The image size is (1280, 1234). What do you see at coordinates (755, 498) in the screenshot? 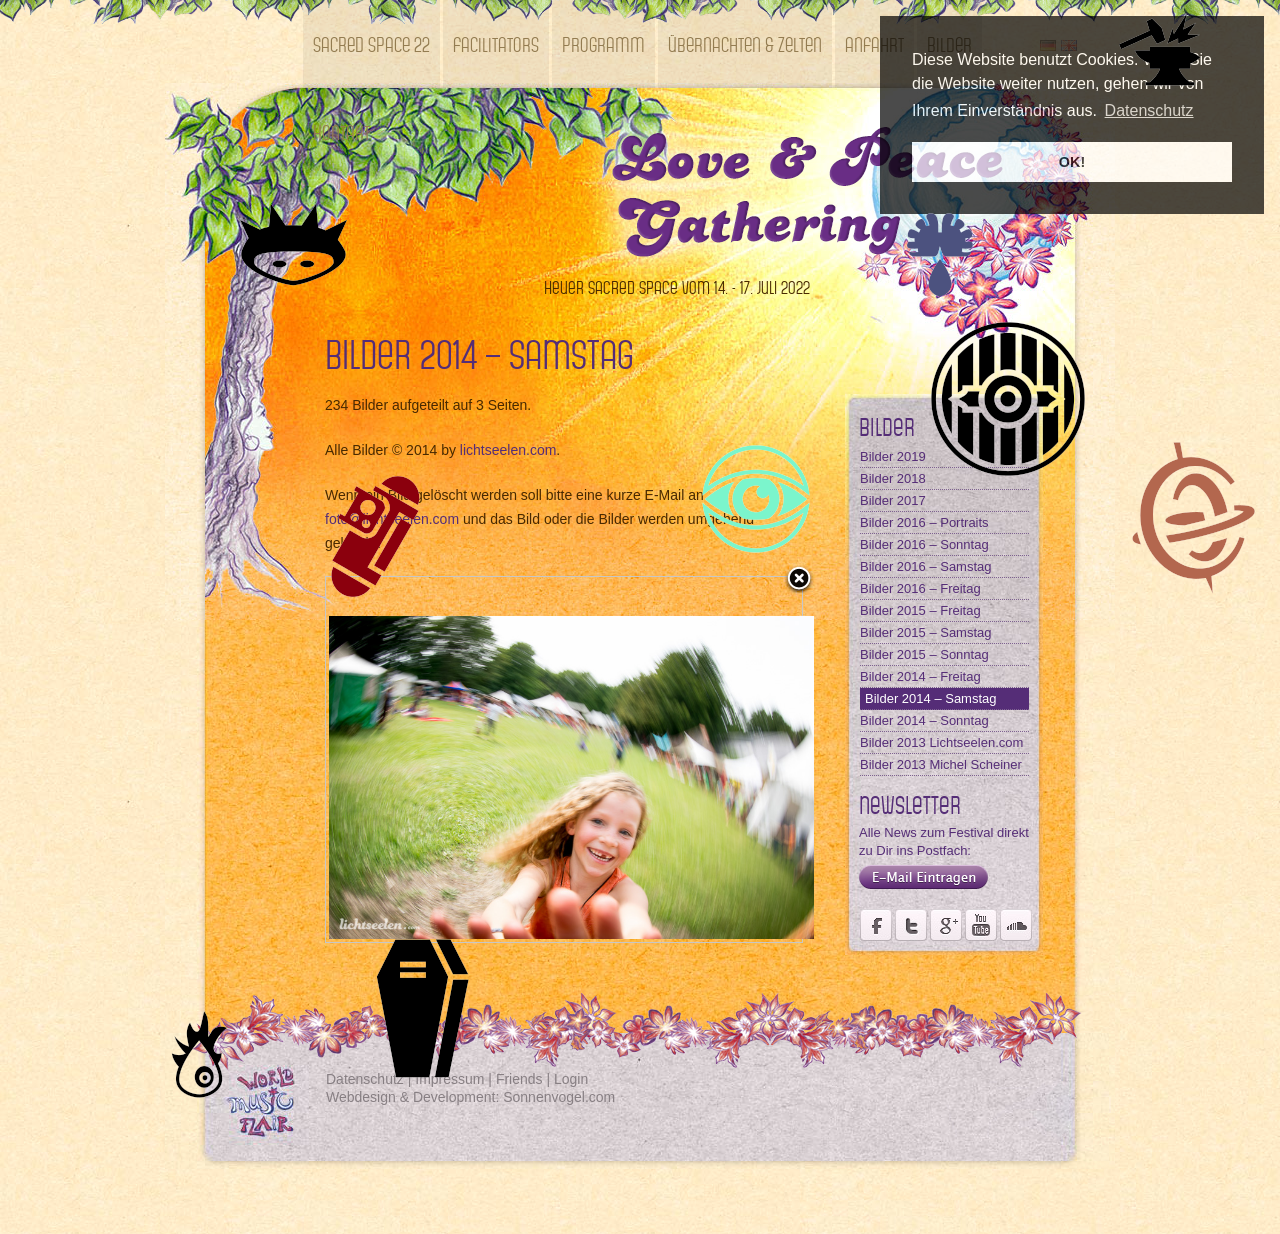
I see `toggle password visibility off` at bounding box center [755, 498].